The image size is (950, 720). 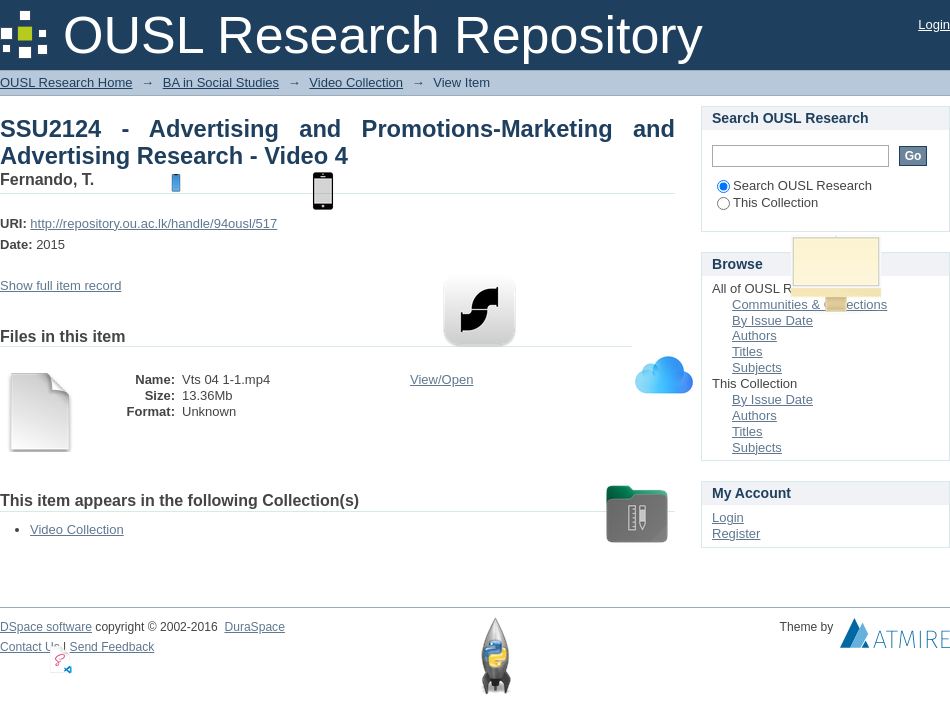 I want to click on open a Sass stylesheet file in Visual Studio Code, so click(x=60, y=660).